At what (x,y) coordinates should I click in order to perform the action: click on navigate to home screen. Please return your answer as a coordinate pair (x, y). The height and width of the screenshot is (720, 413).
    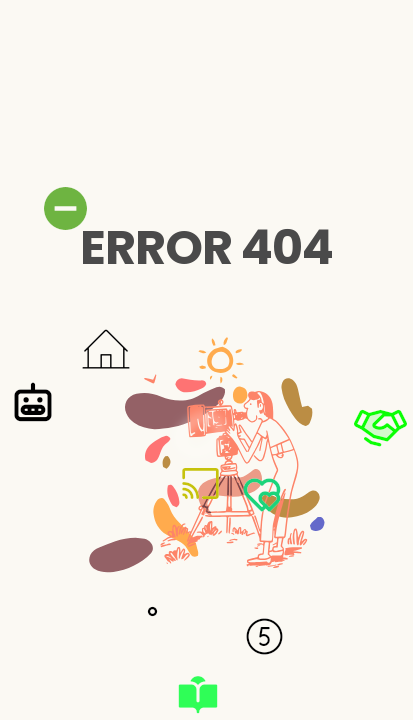
    Looking at the image, I should click on (106, 350).